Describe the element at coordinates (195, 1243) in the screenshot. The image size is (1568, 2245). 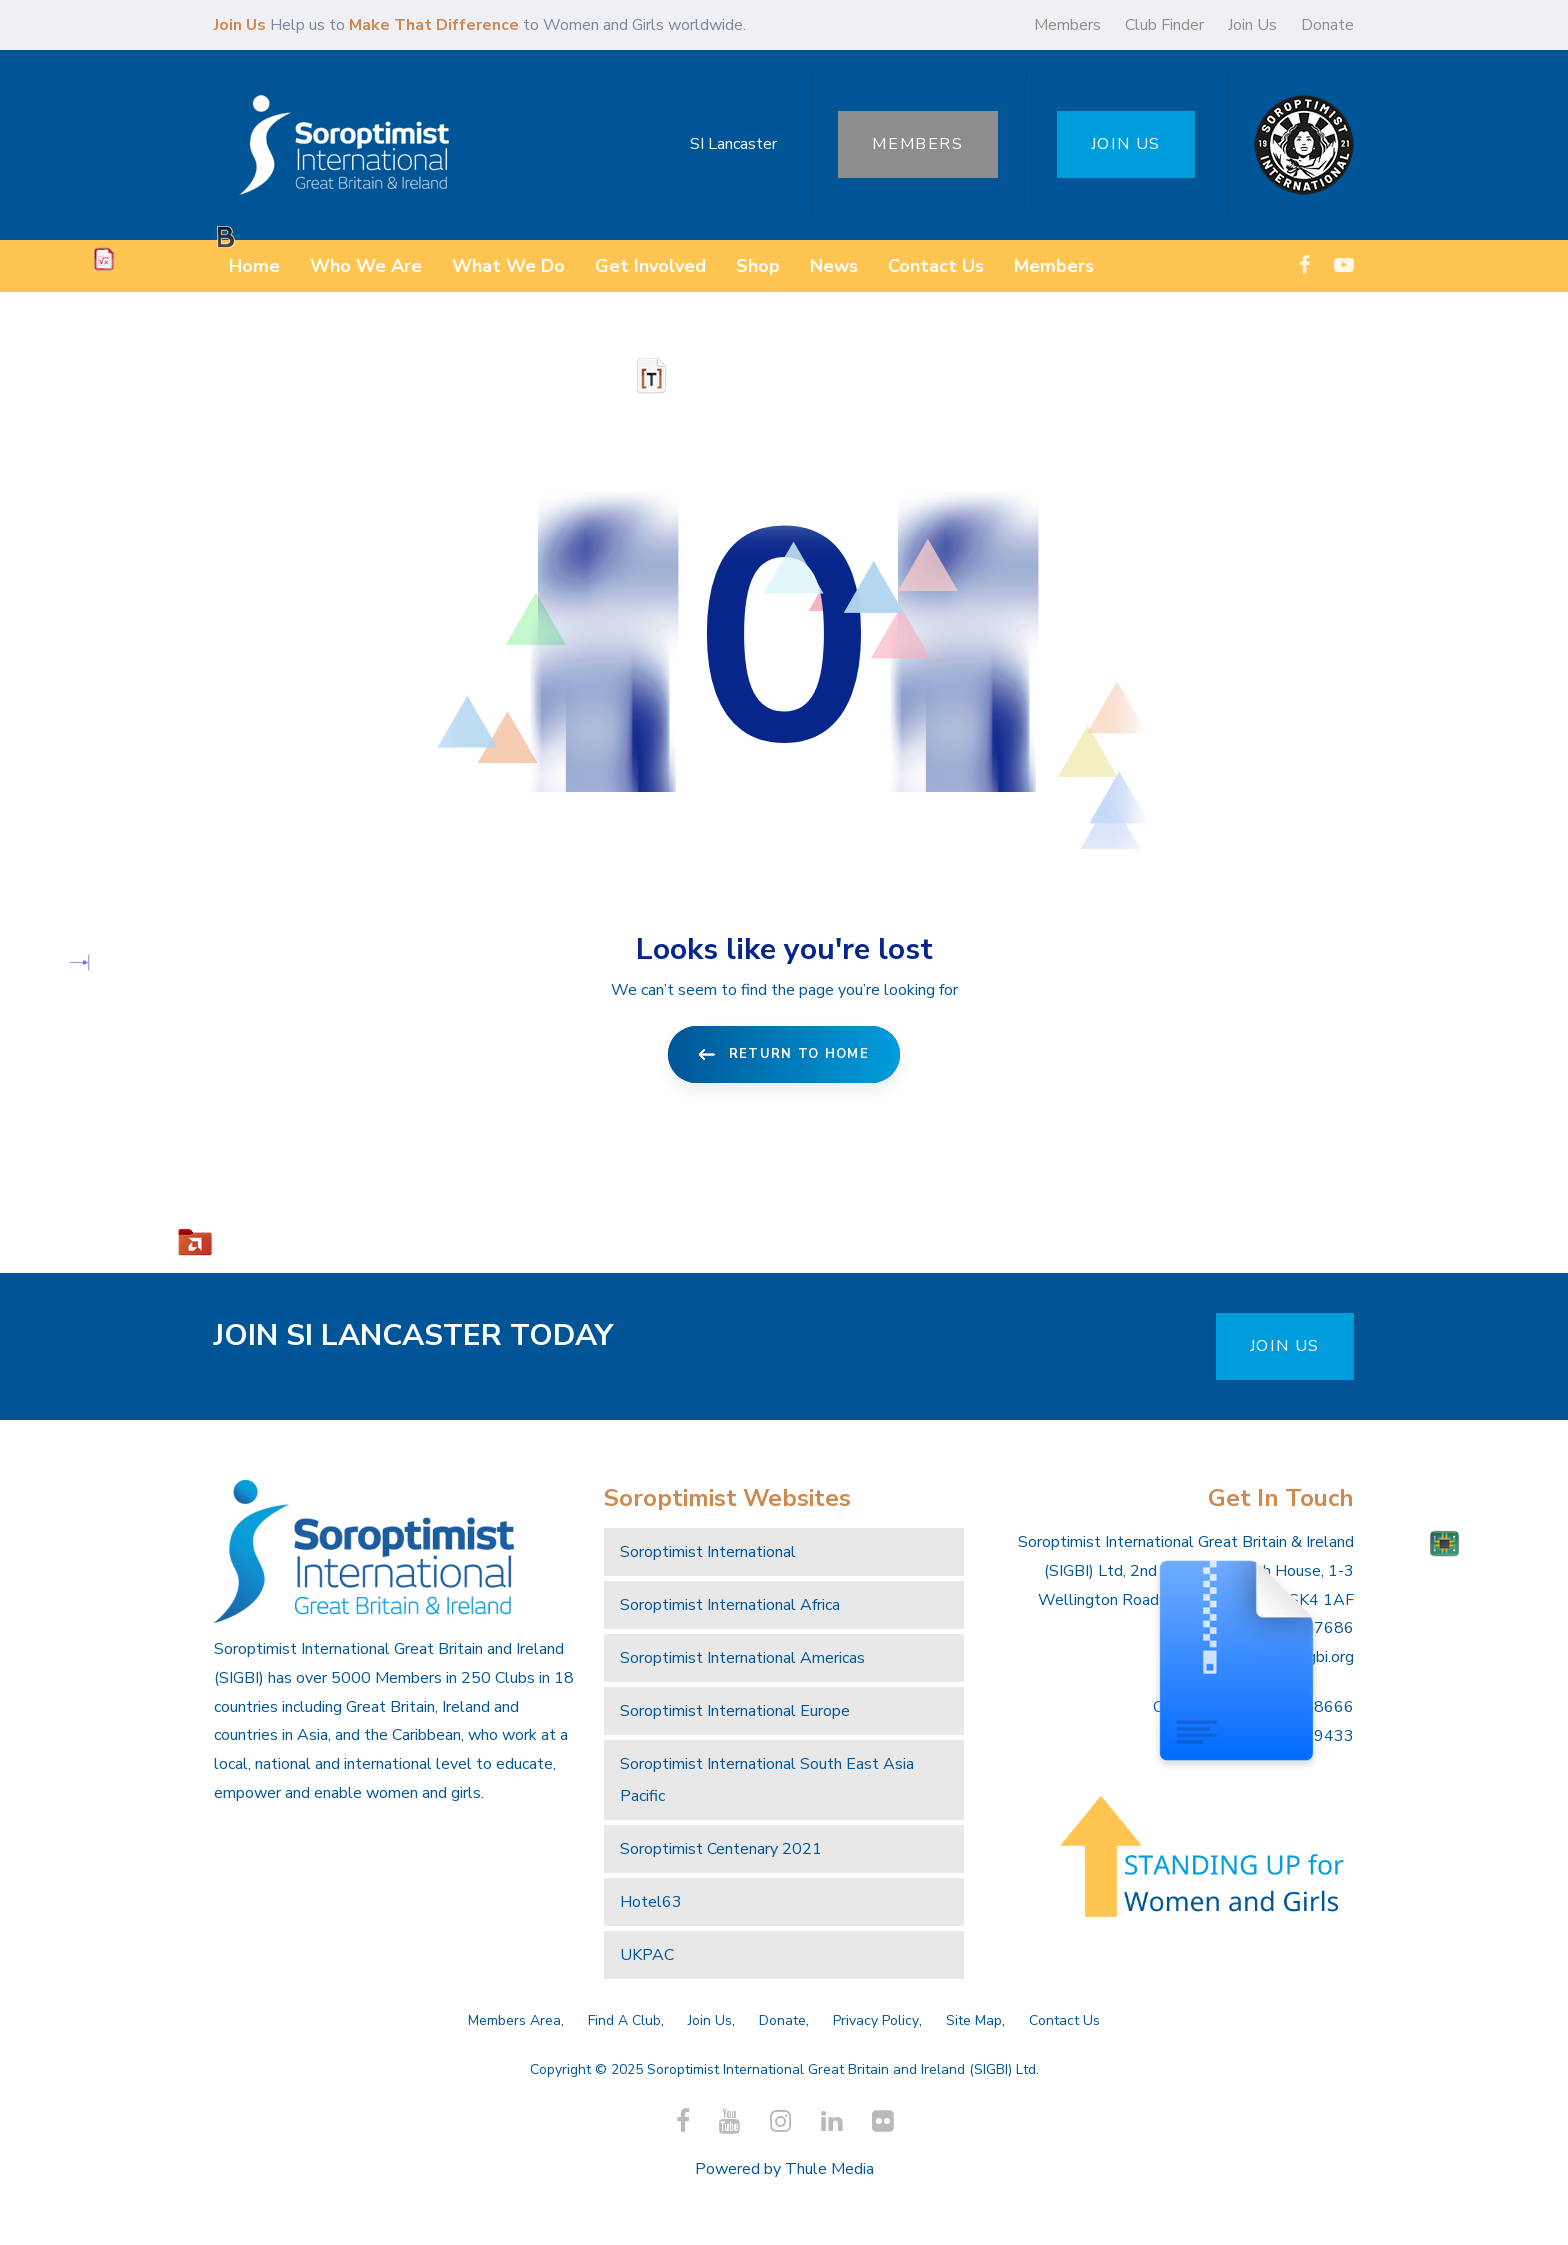
I see `folder containing AMD-related files or drivers` at that location.